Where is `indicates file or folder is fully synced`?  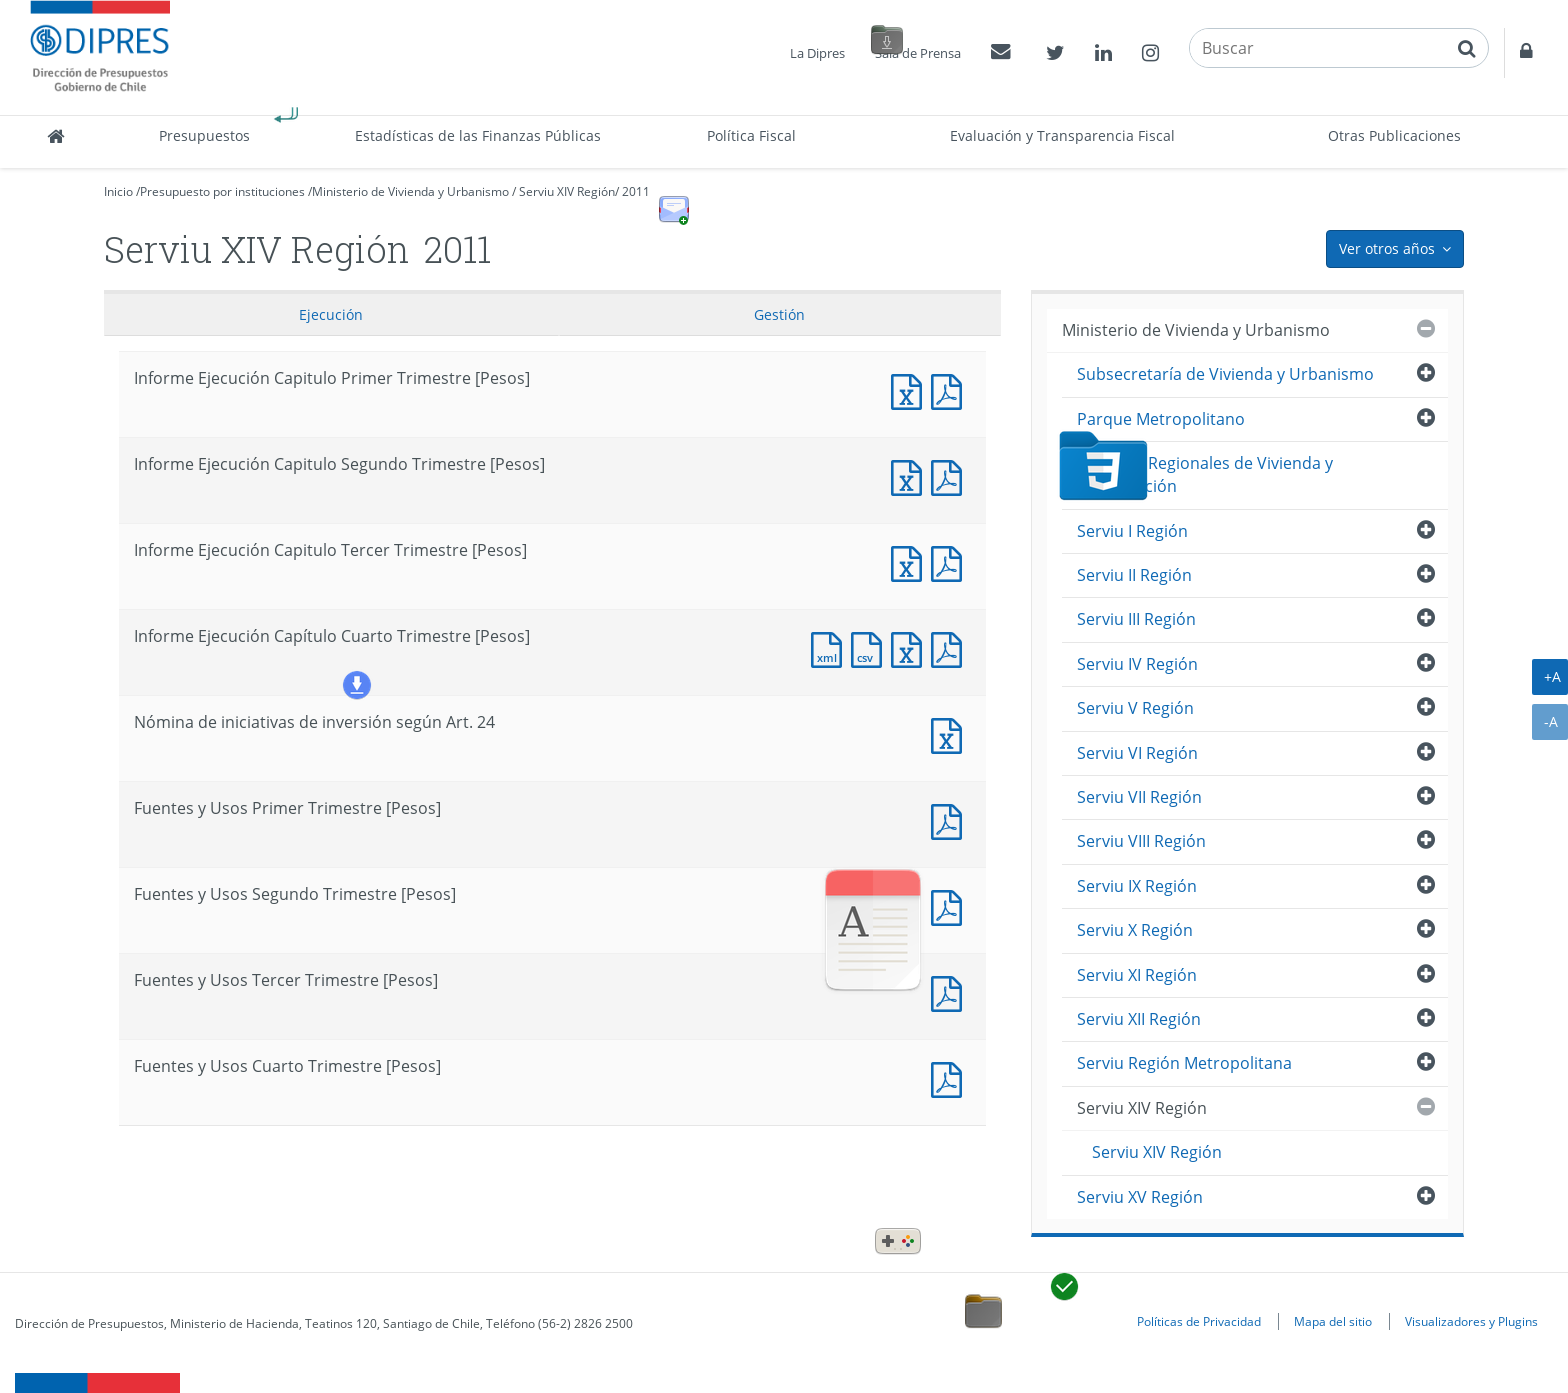 indicates file or folder is fully synced is located at coordinates (1064, 1286).